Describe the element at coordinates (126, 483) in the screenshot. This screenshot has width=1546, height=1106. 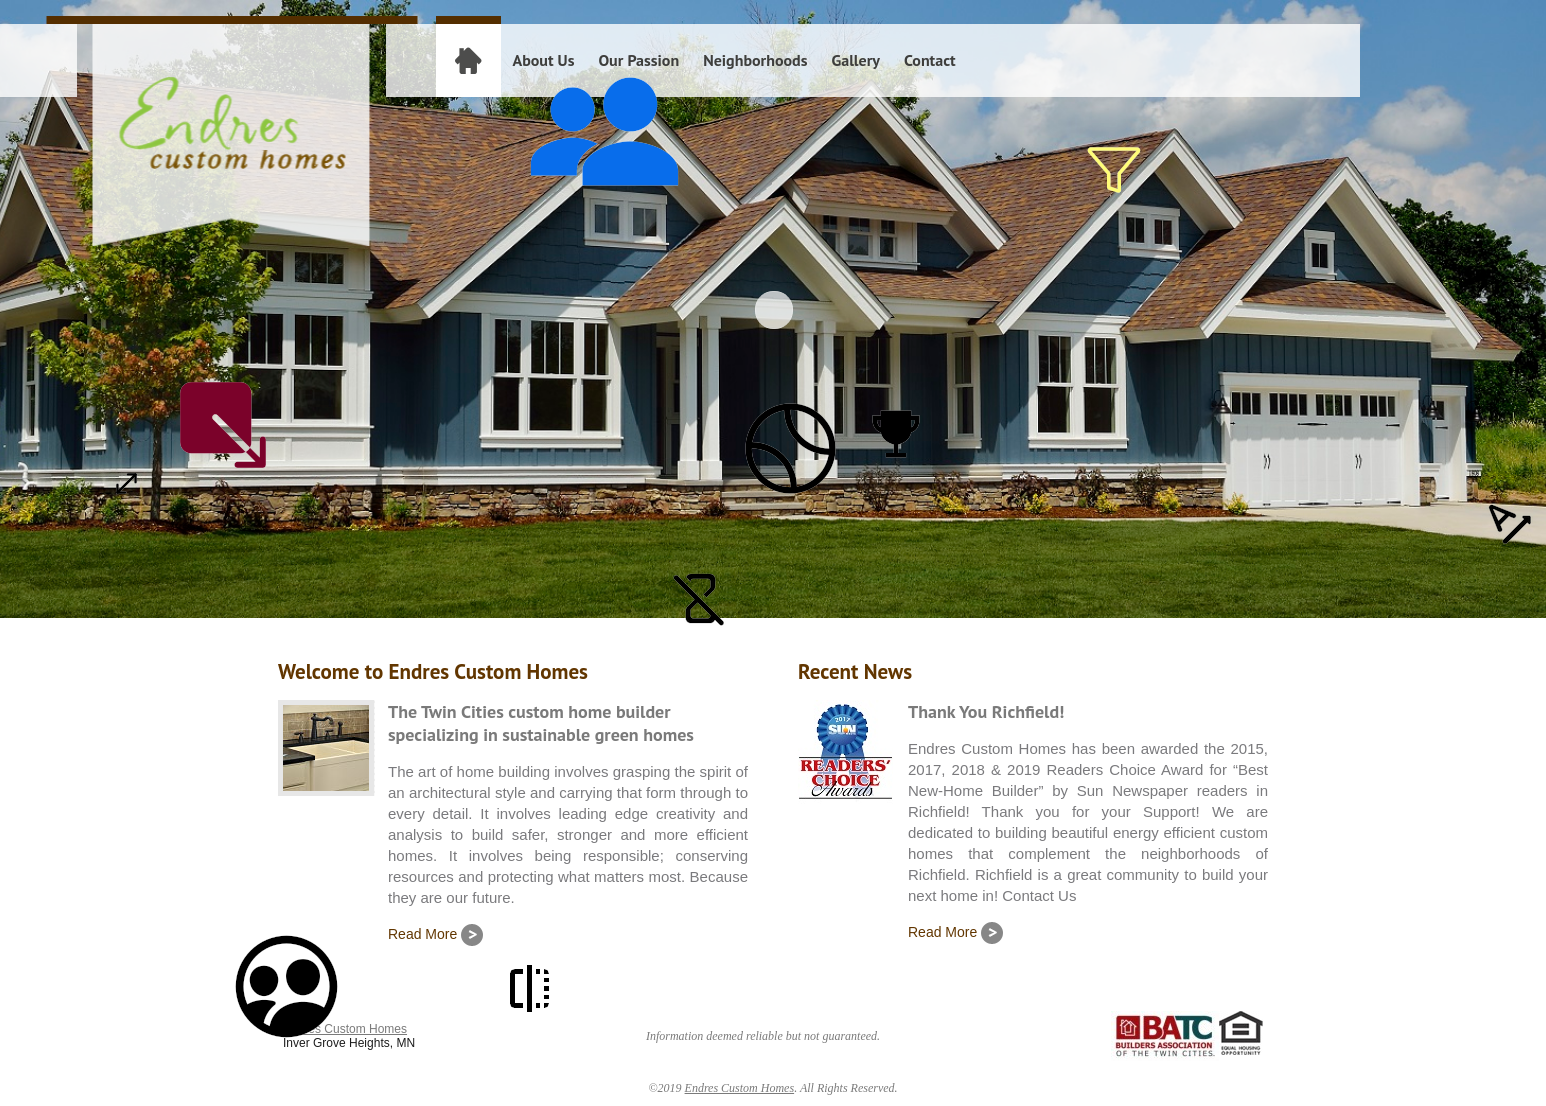
I see `resize window diagonally` at that location.